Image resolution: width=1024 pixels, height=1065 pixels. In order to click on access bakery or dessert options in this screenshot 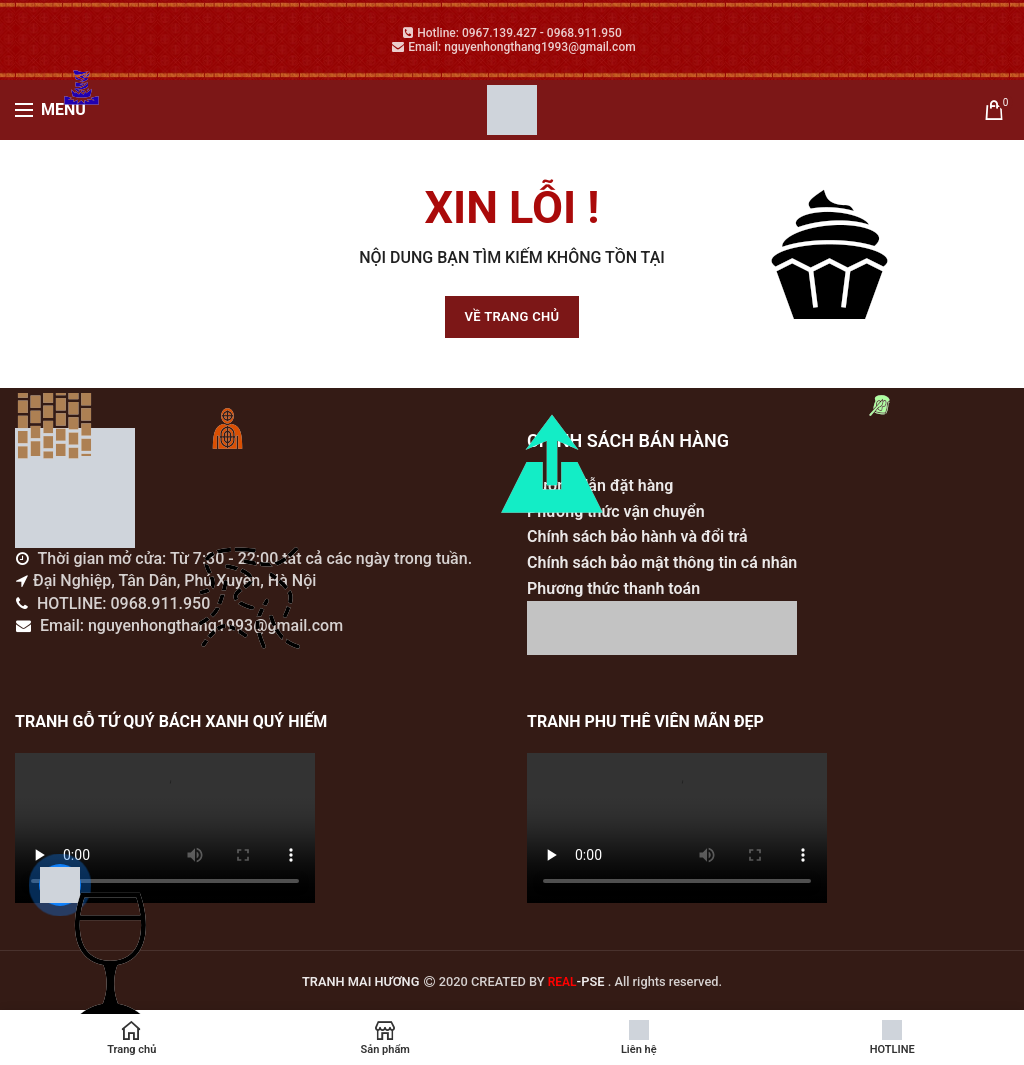, I will do `click(829, 251)`.